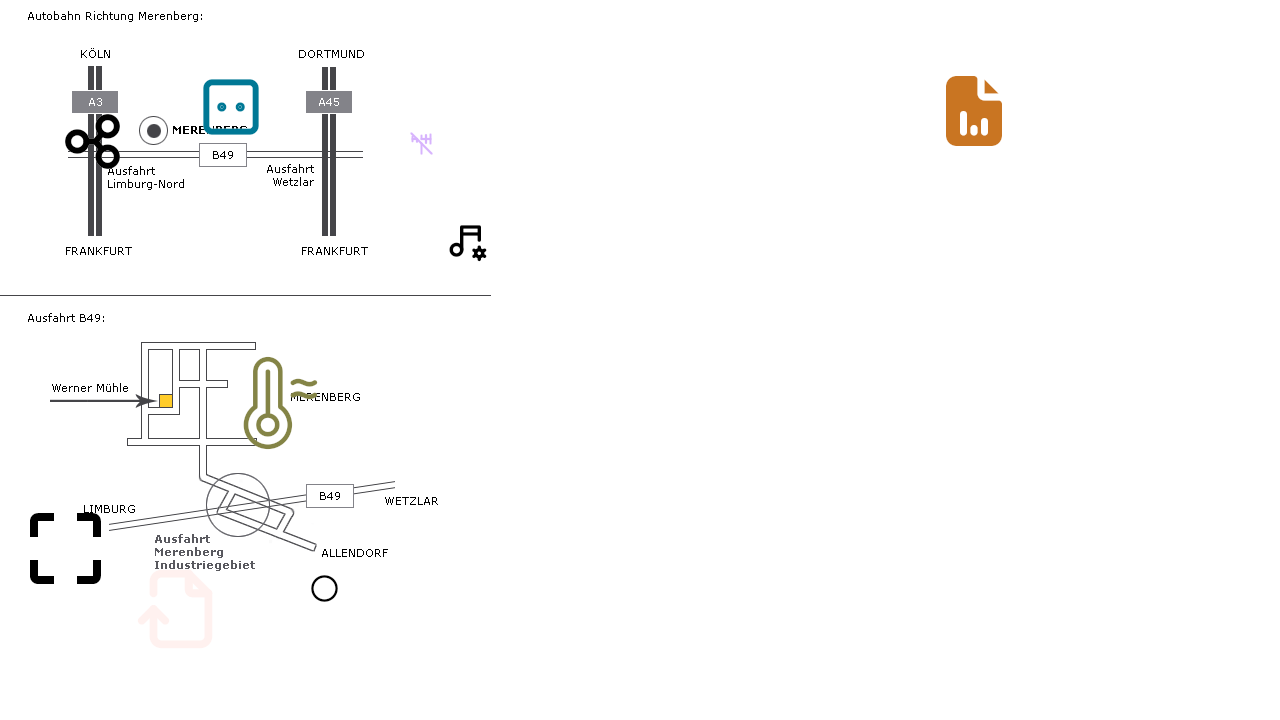 The width and height of the screenshot is (1280, 720). I want to click on scan a QR code or barcode, so click(65, 548).